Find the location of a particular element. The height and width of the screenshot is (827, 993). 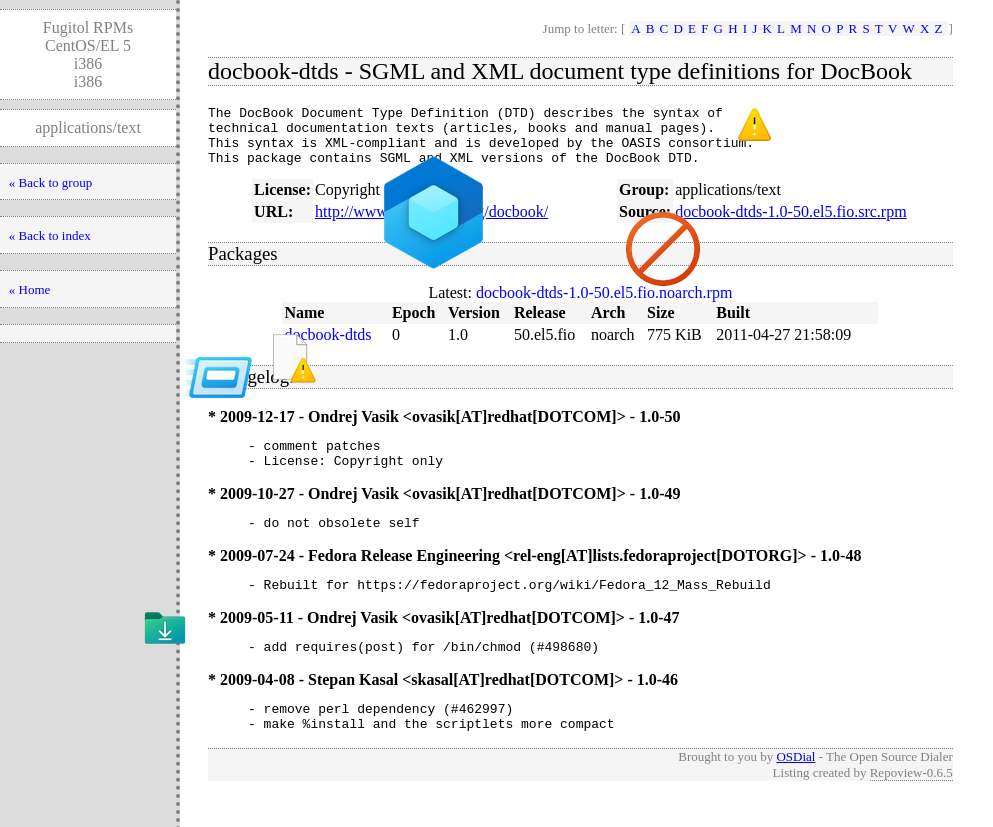

launch or run an application is located at coordinates (220, 377).